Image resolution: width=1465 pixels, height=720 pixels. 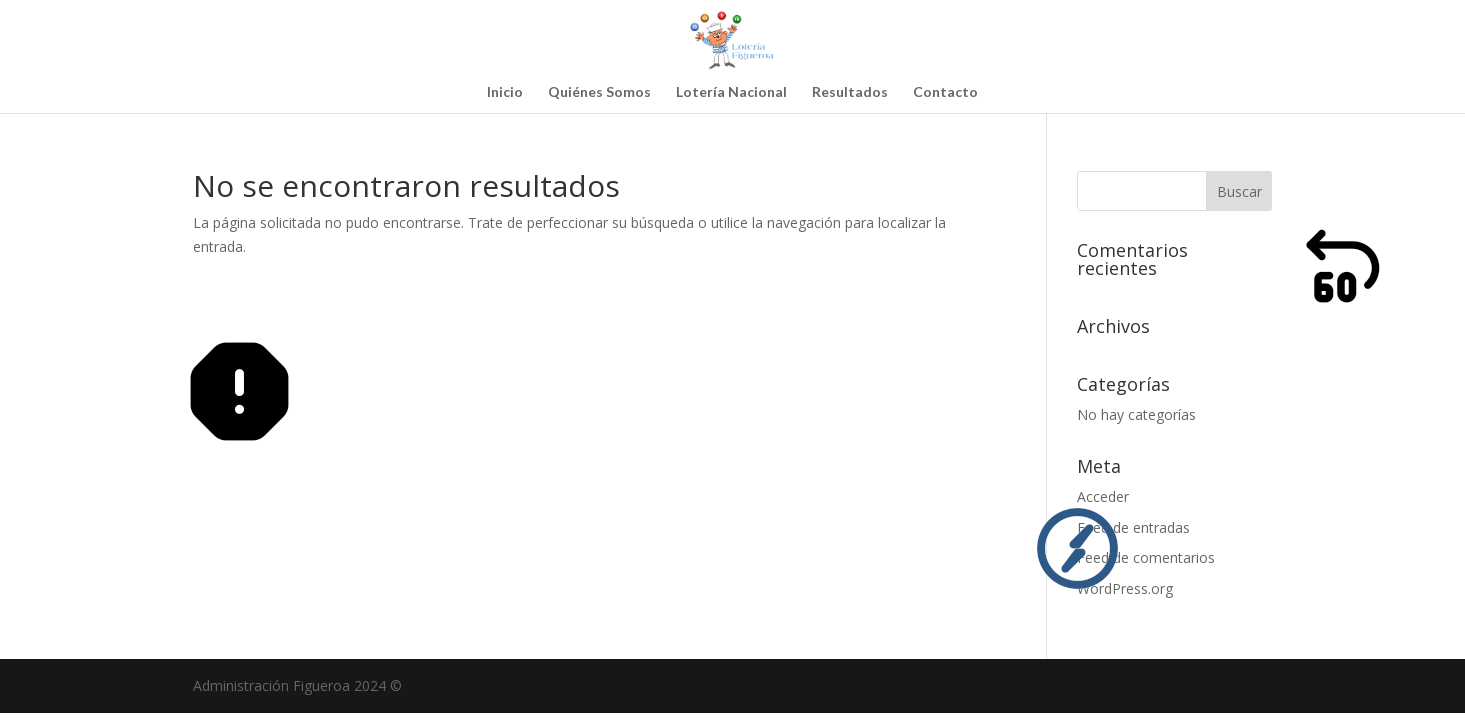 What do you see at coordinates (1341, 268) in the screenshot?
I see `rewind 60 seconds` at bounding box center [1341, 268].